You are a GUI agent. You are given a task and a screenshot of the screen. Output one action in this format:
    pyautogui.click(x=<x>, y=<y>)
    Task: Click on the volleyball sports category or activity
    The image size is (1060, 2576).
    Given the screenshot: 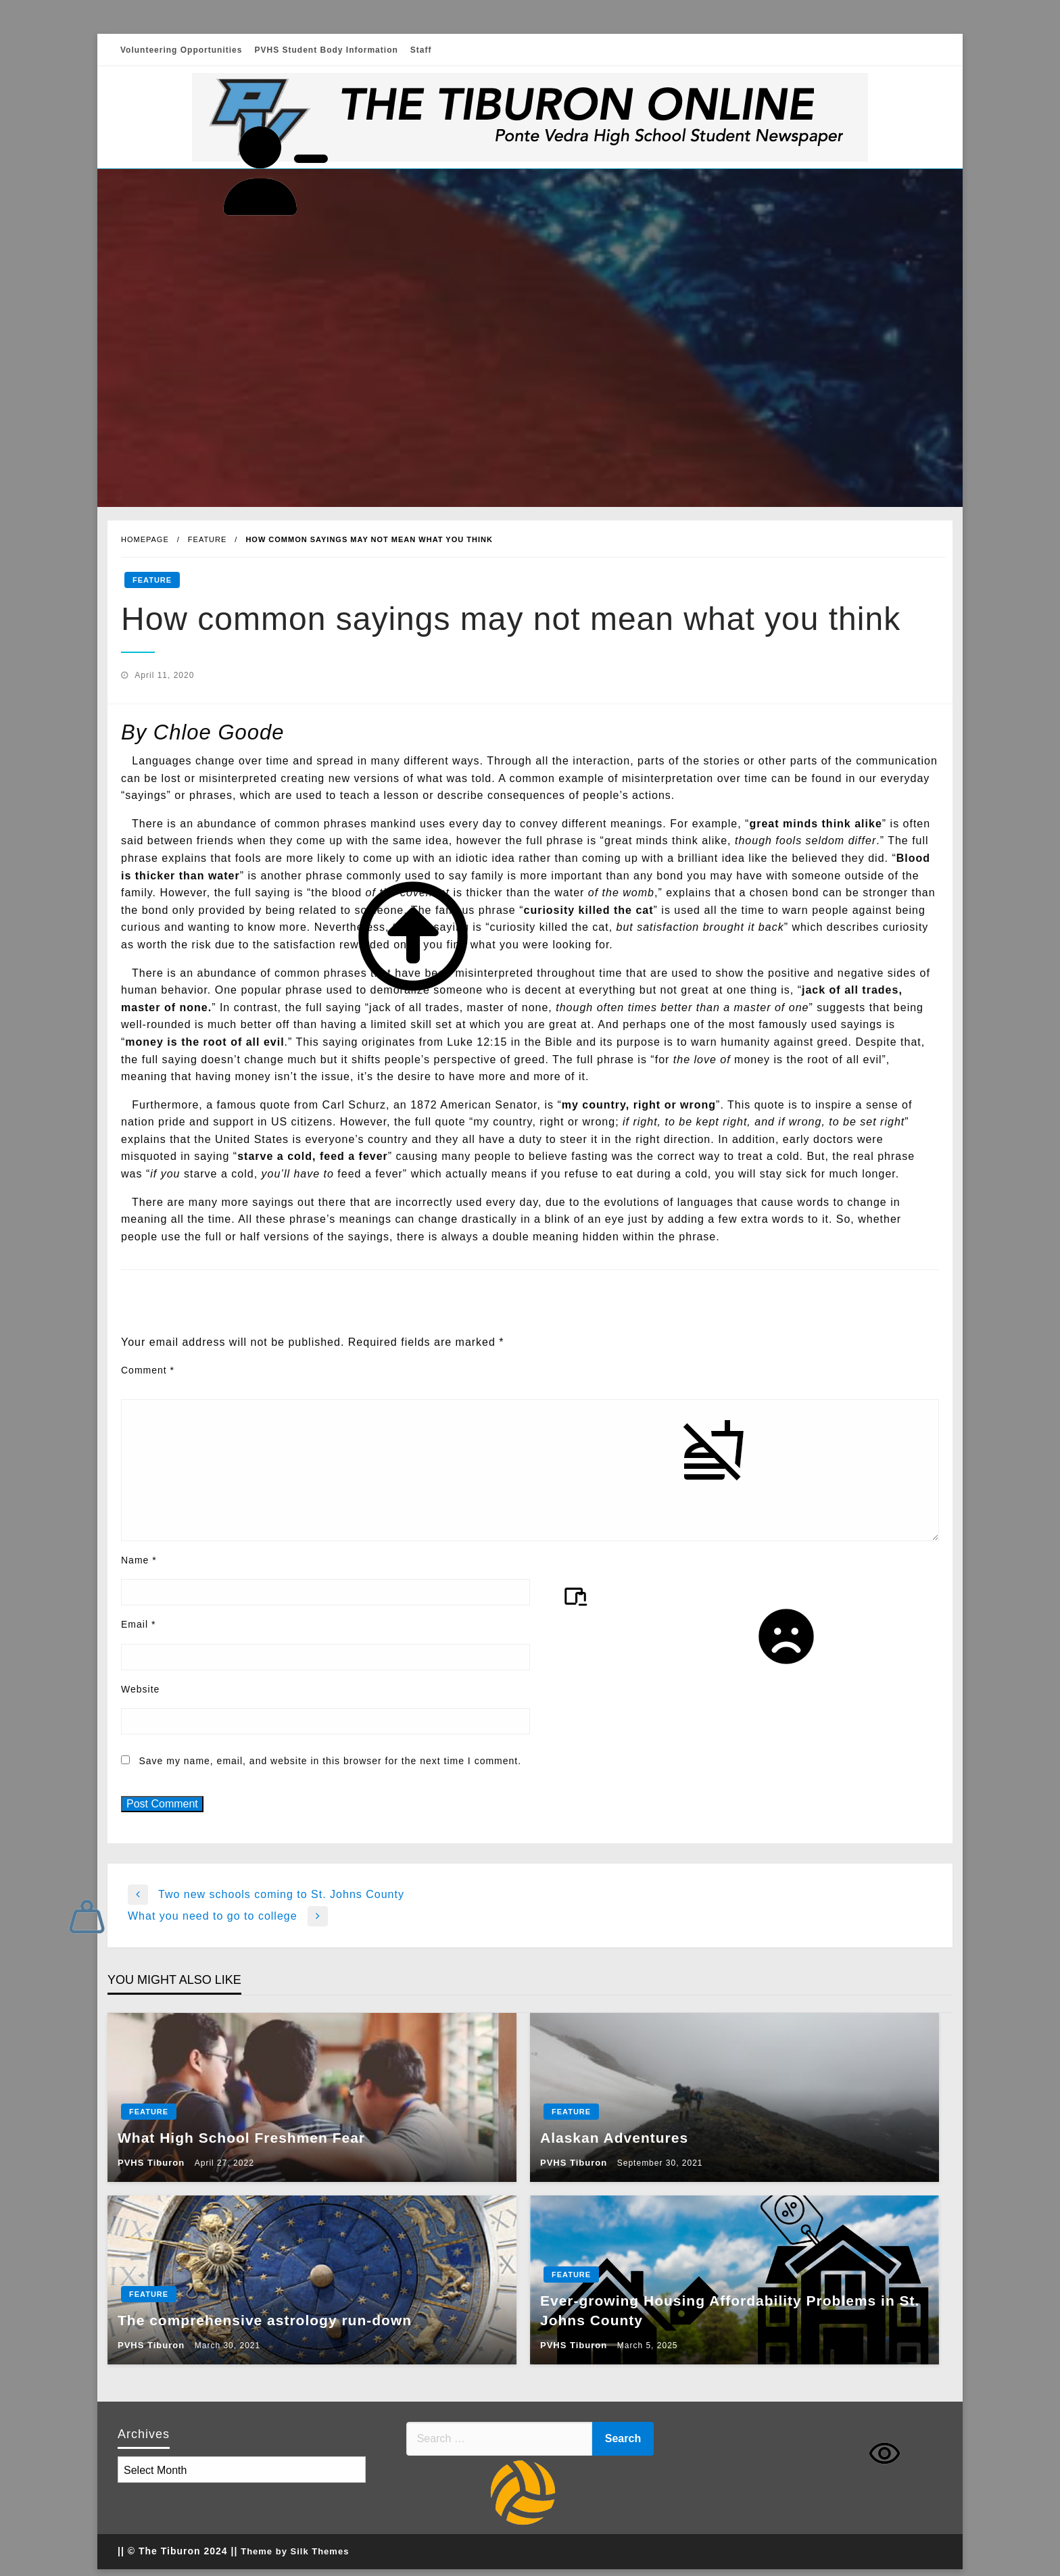 What is the action you would take?
    pyautogui.click(x=523, y=2492)
    